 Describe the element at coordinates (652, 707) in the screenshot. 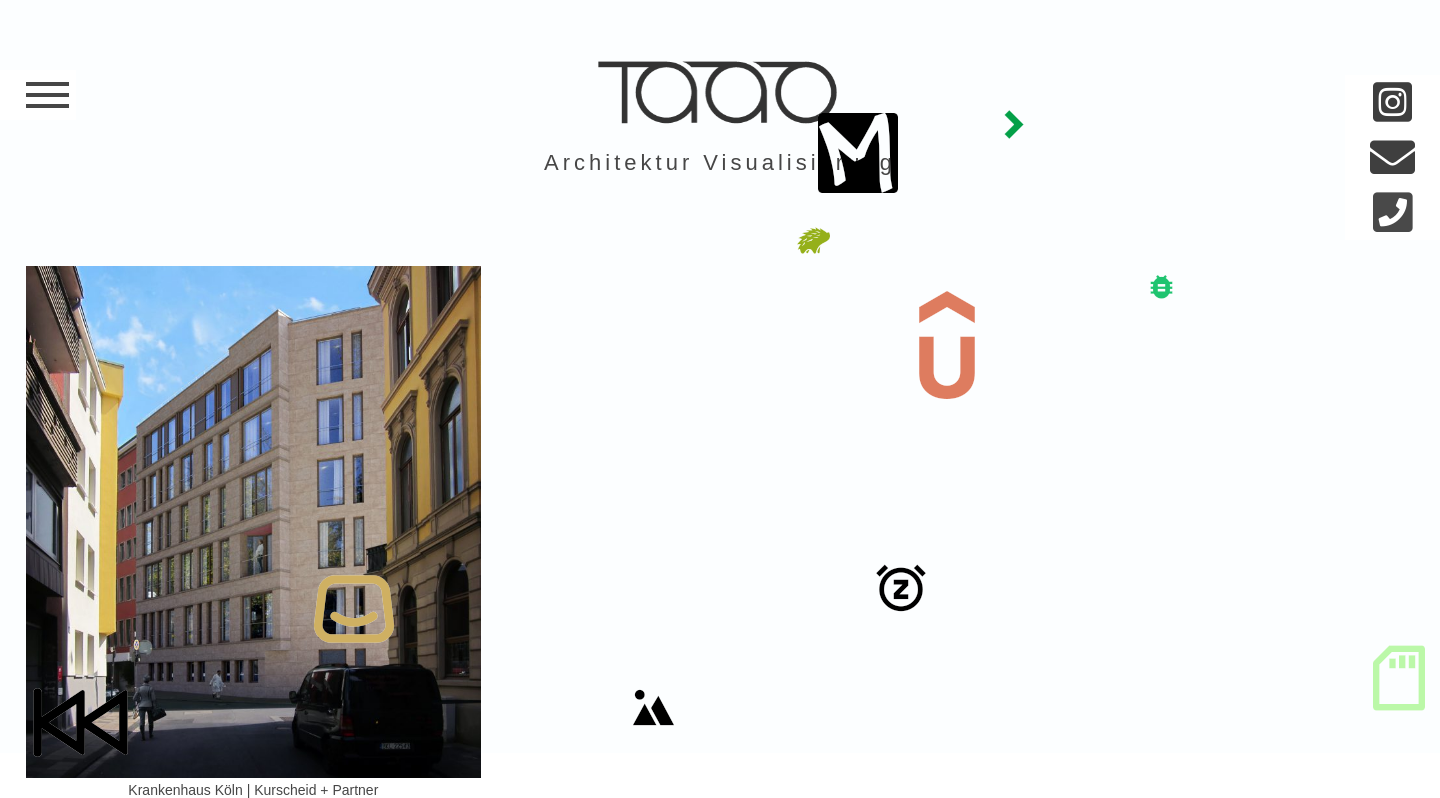

I see `switch to landscape photo mode` at that location.